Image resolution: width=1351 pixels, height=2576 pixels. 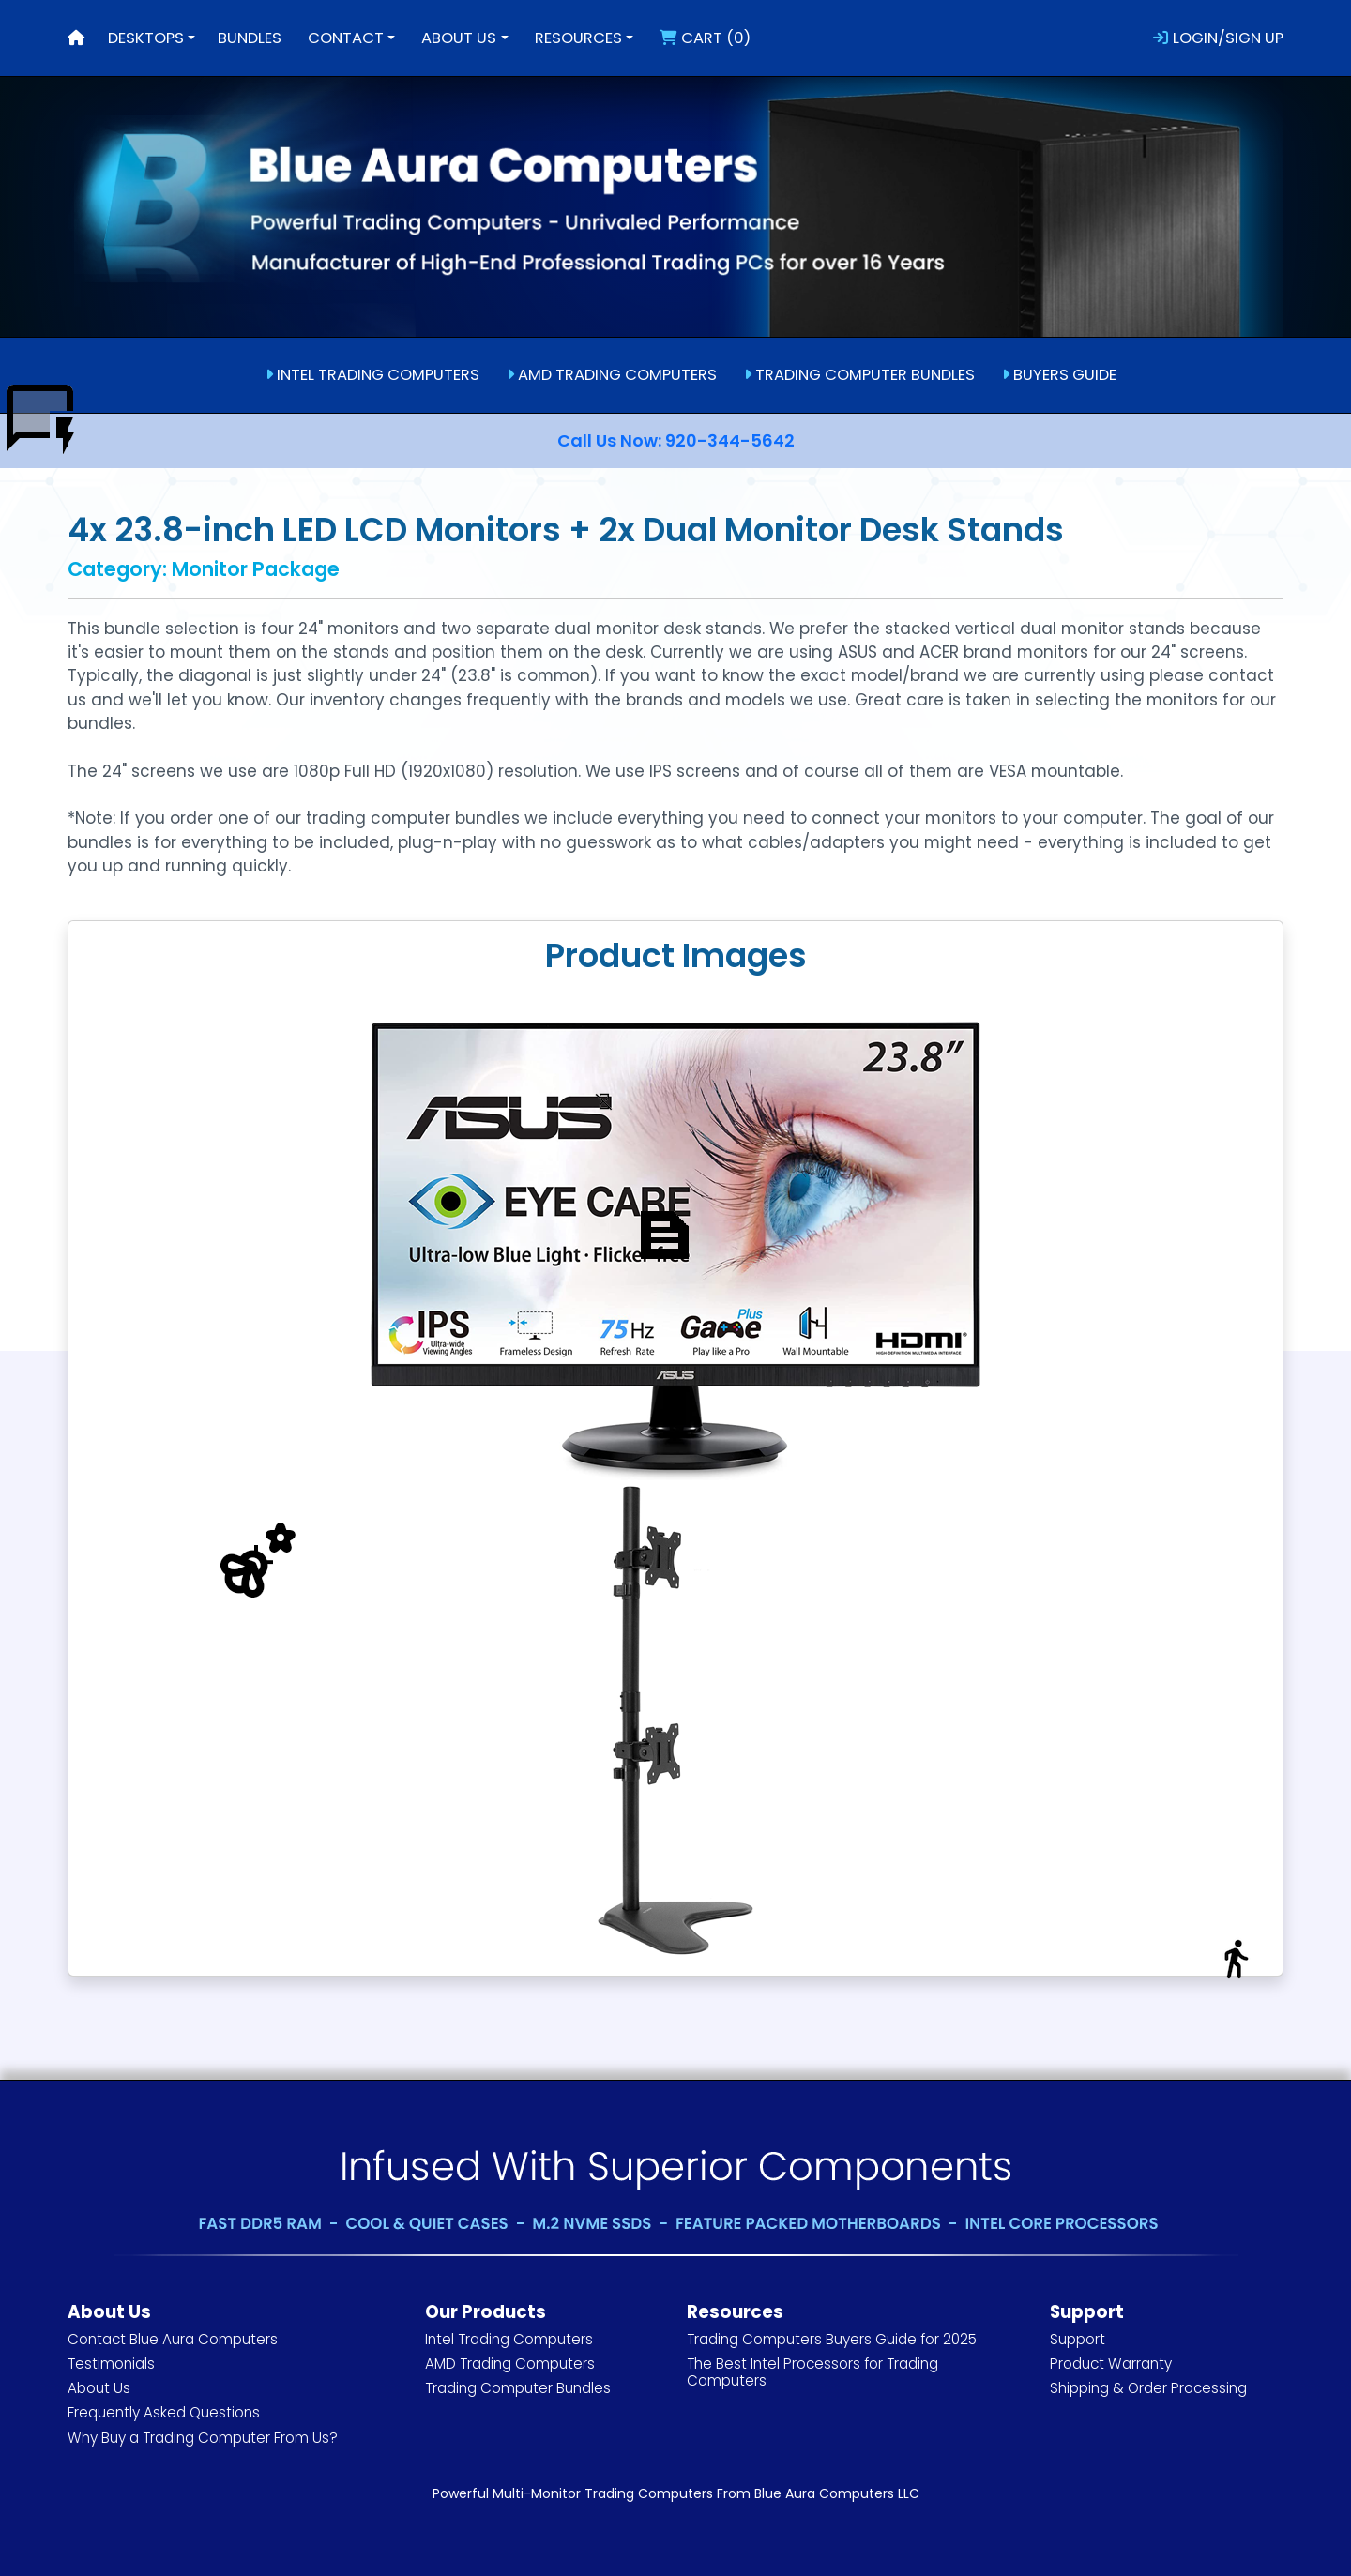 I want to click on send a quick reply to a message, so click(x=39, y=417).